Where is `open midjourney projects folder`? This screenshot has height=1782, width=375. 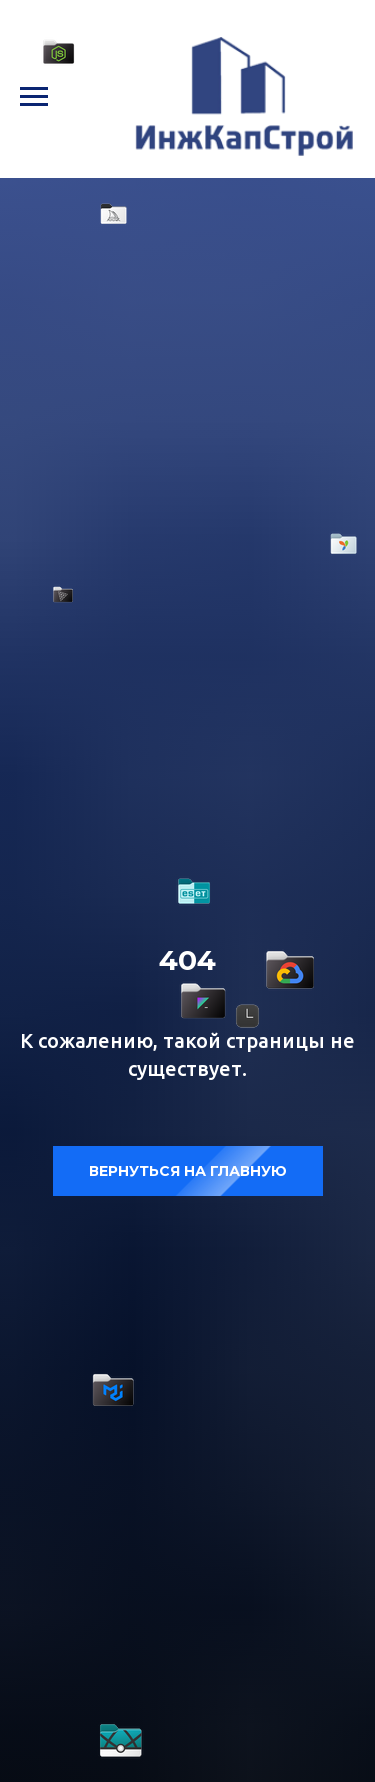
open midjourney projects folder is located at coordinates (113, 214).